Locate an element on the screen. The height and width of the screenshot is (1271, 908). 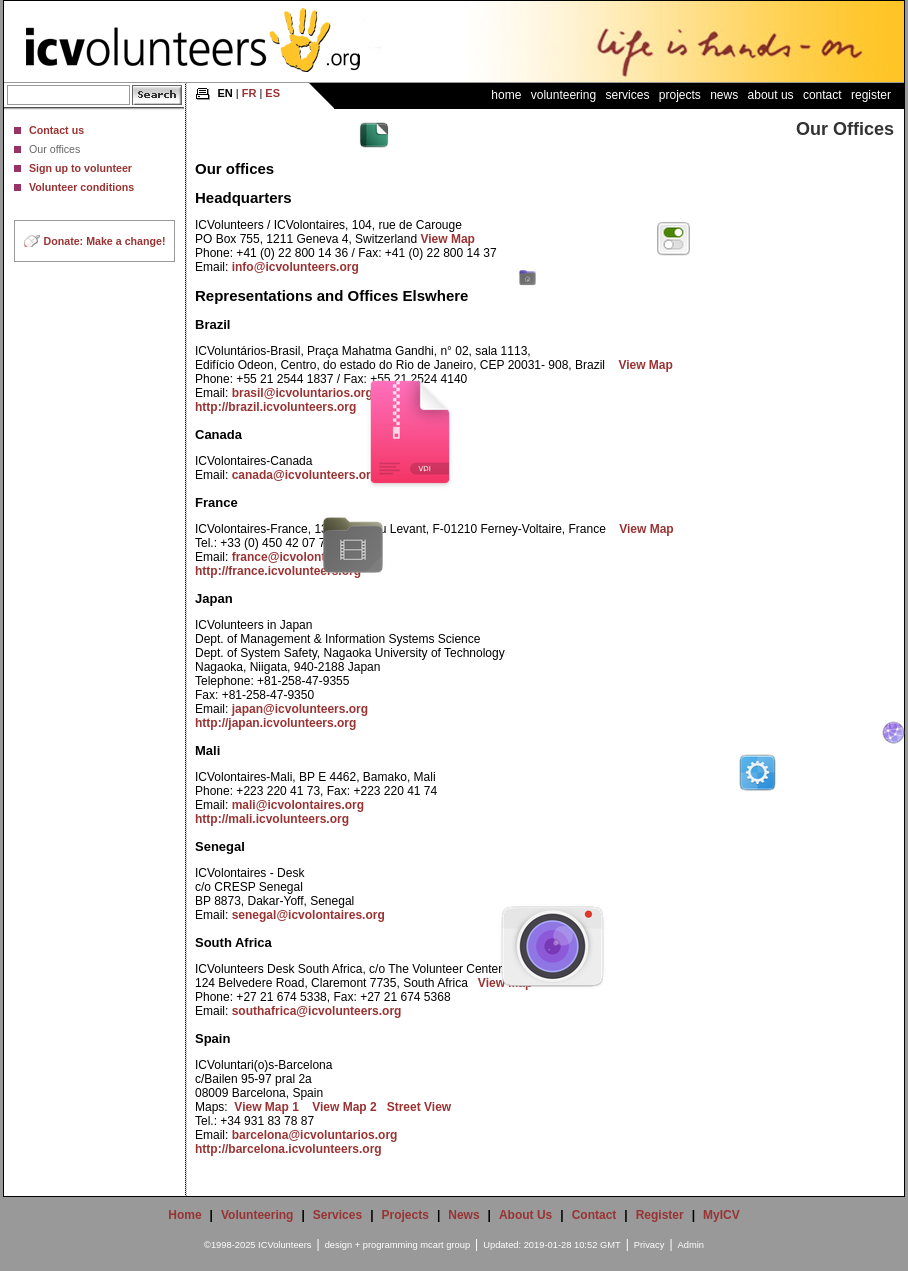
open internet browser or web applications is located at coordinates (893, 732).